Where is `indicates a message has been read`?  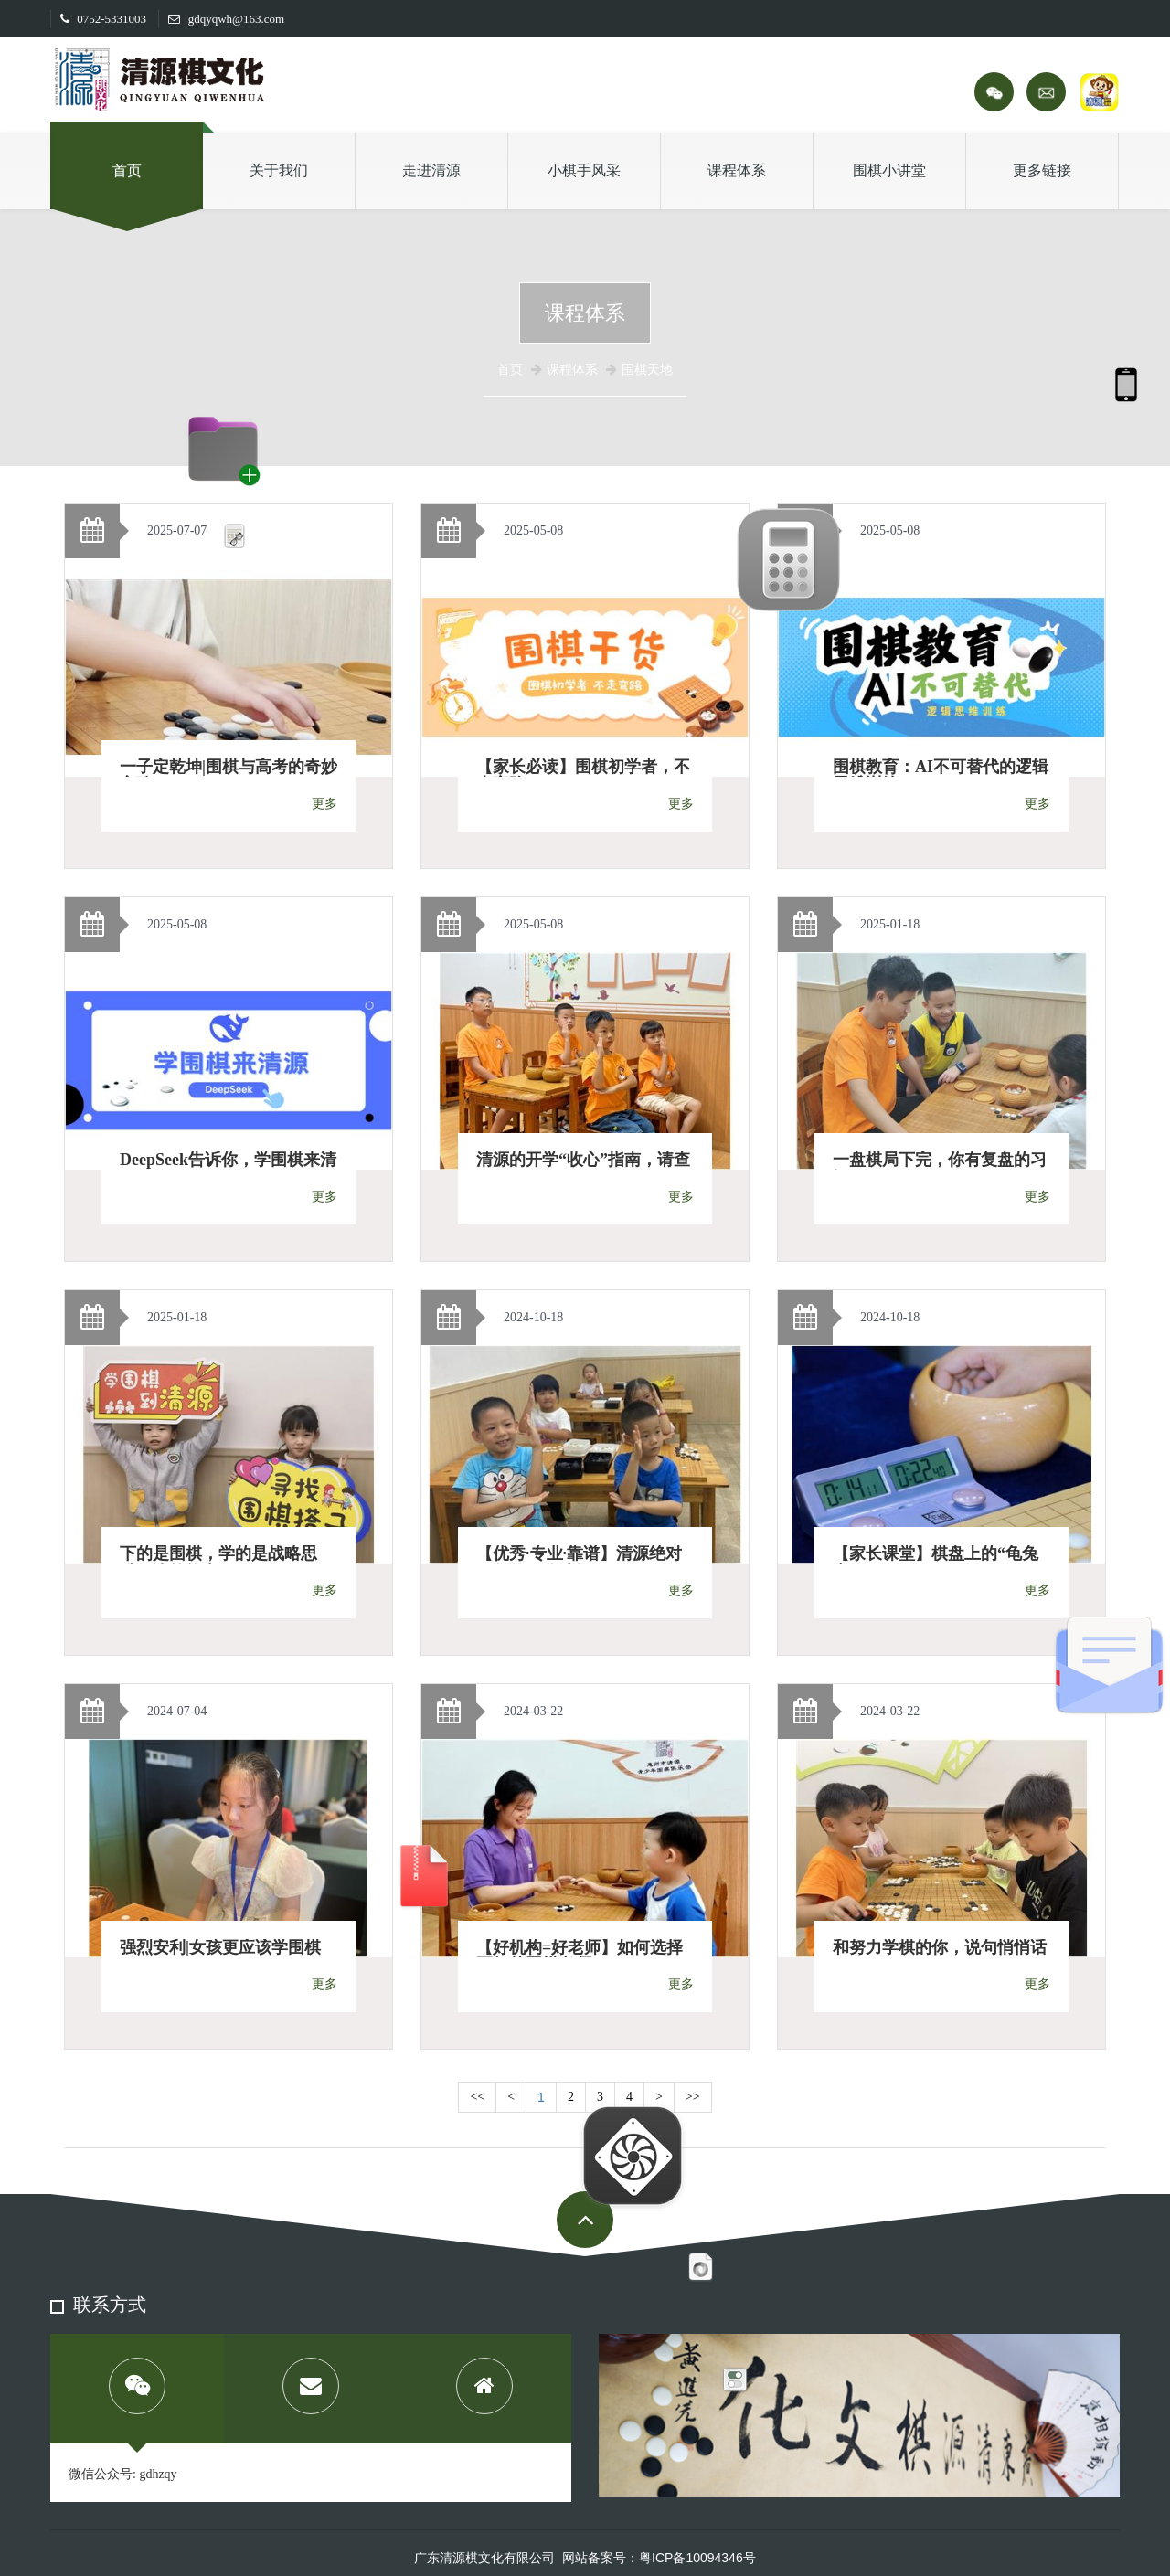
indicates a message has been read is located at coordinates (1109, 1670).